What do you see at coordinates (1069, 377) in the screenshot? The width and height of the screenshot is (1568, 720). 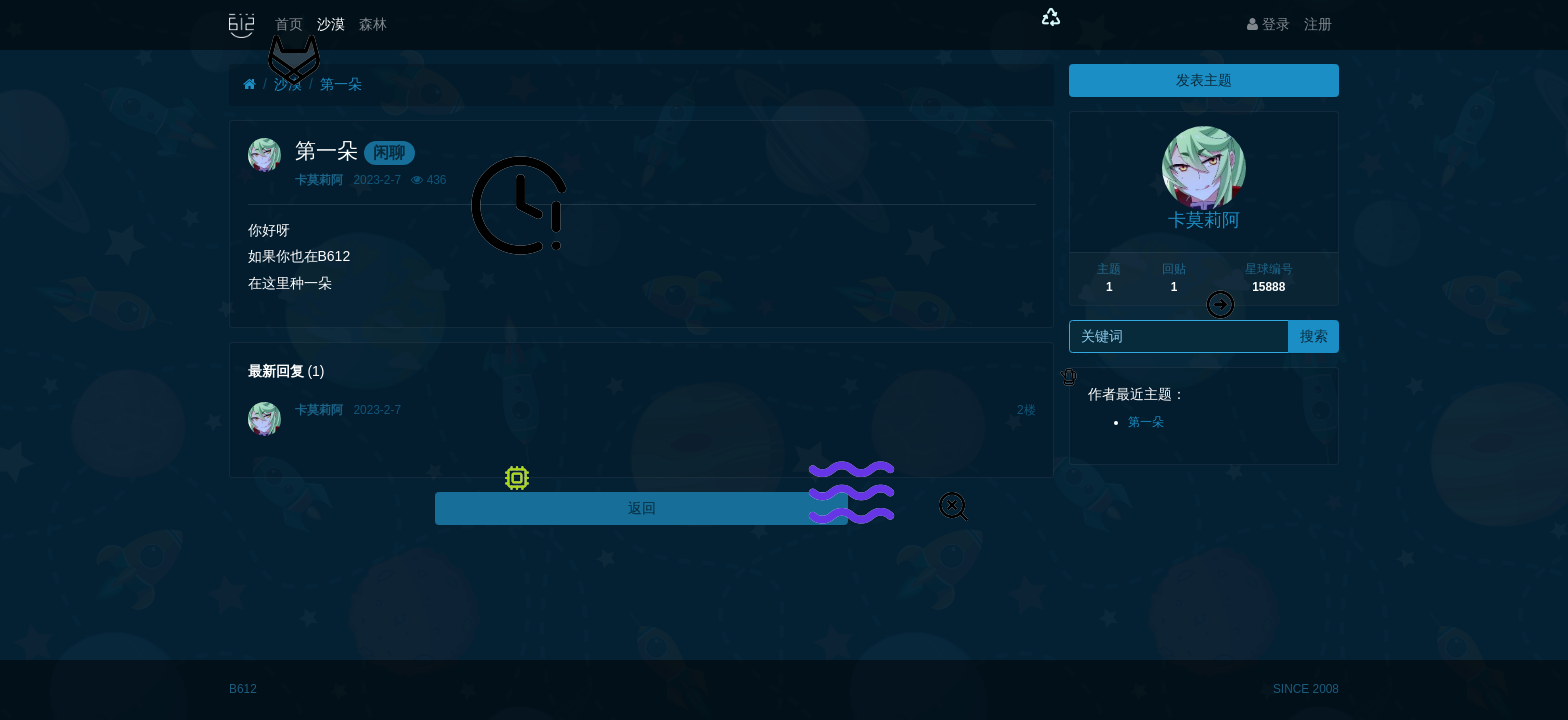 I see `access tea or hot beverage settings` at bounding box center [1069, 377].